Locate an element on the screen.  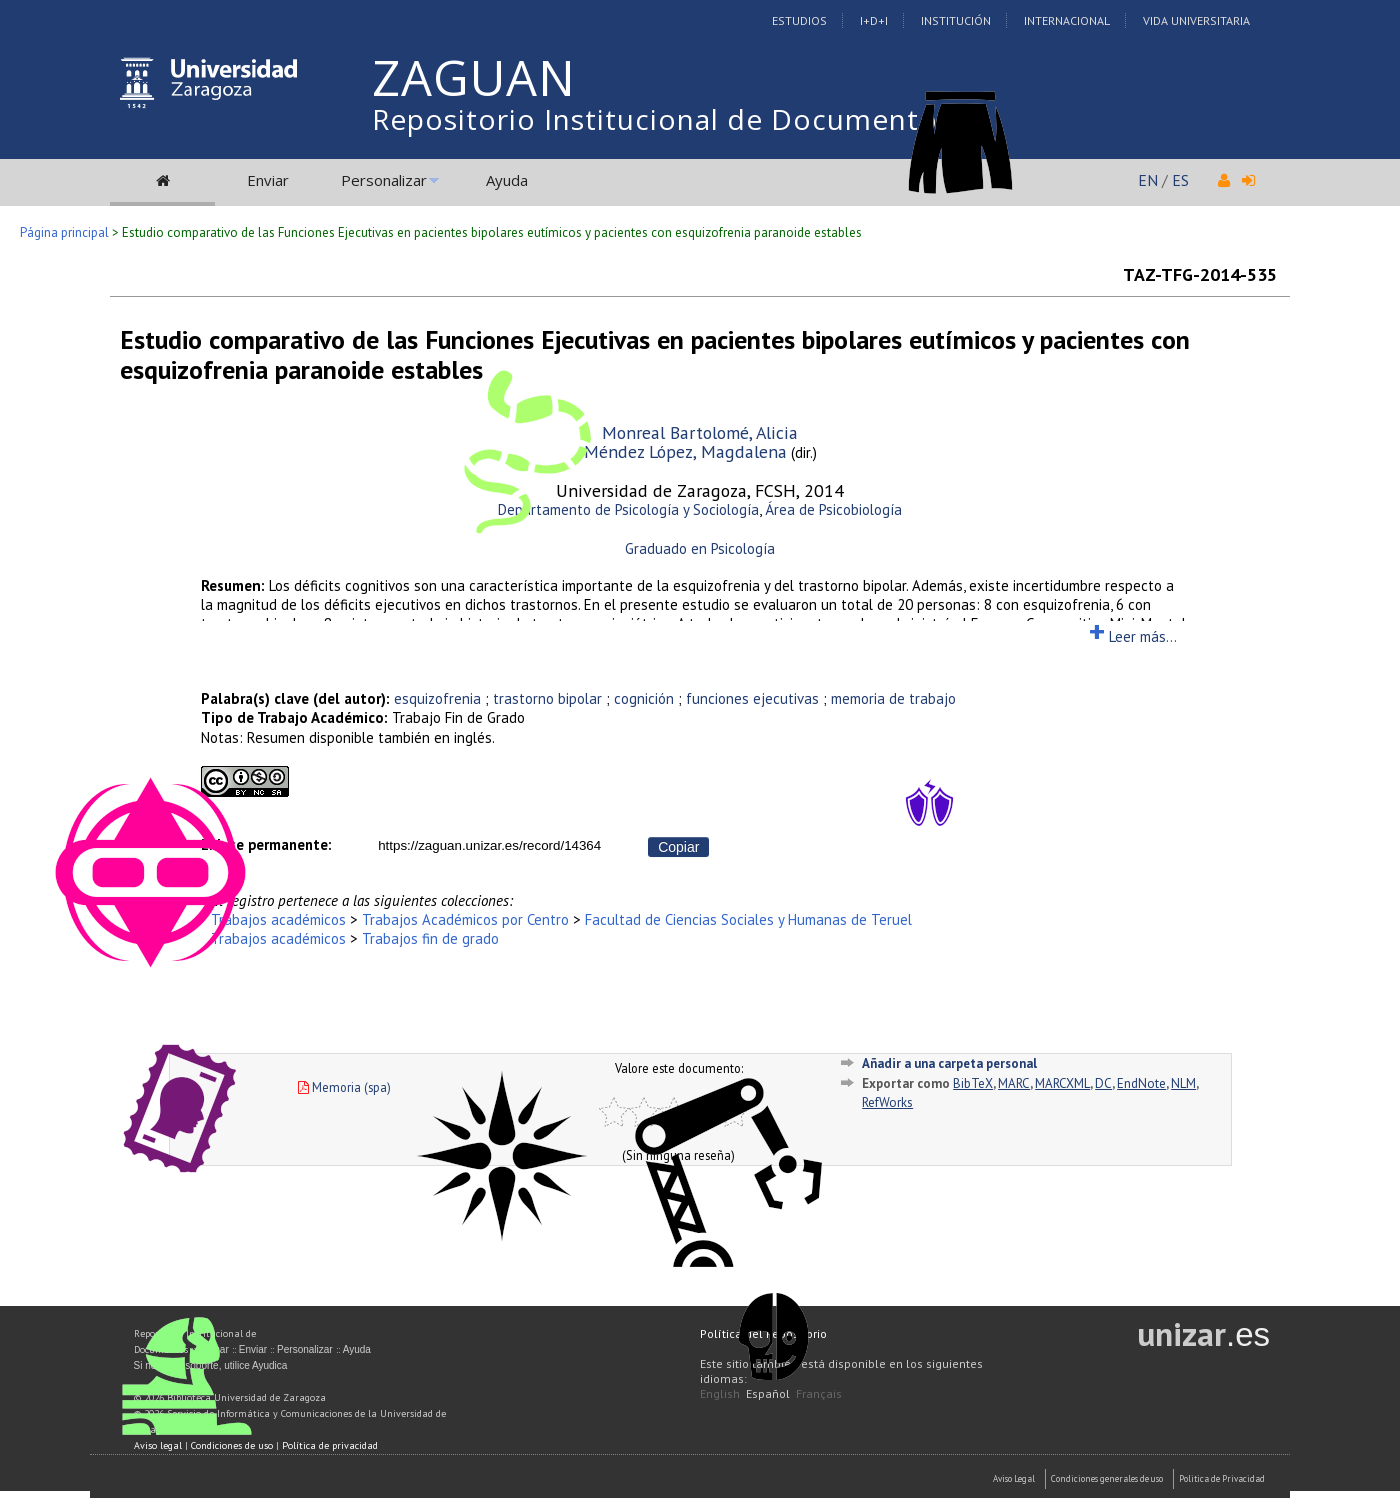
indicates a hazard or danger zone in gameplay is located at coordinates (502, 1156).